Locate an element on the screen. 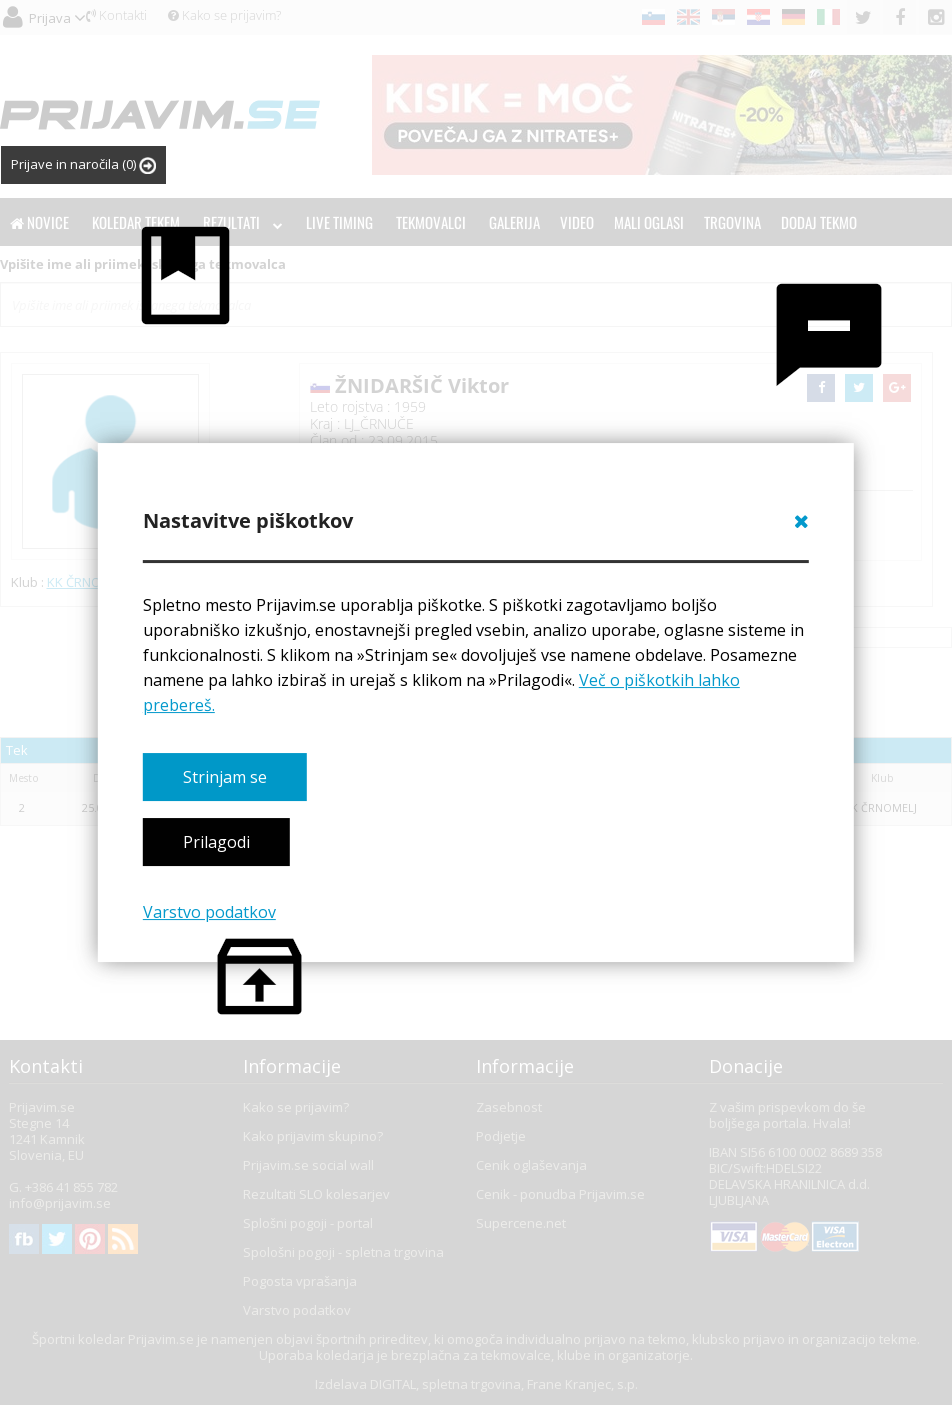  open messaging or chat is located at coordinates (829, 331).